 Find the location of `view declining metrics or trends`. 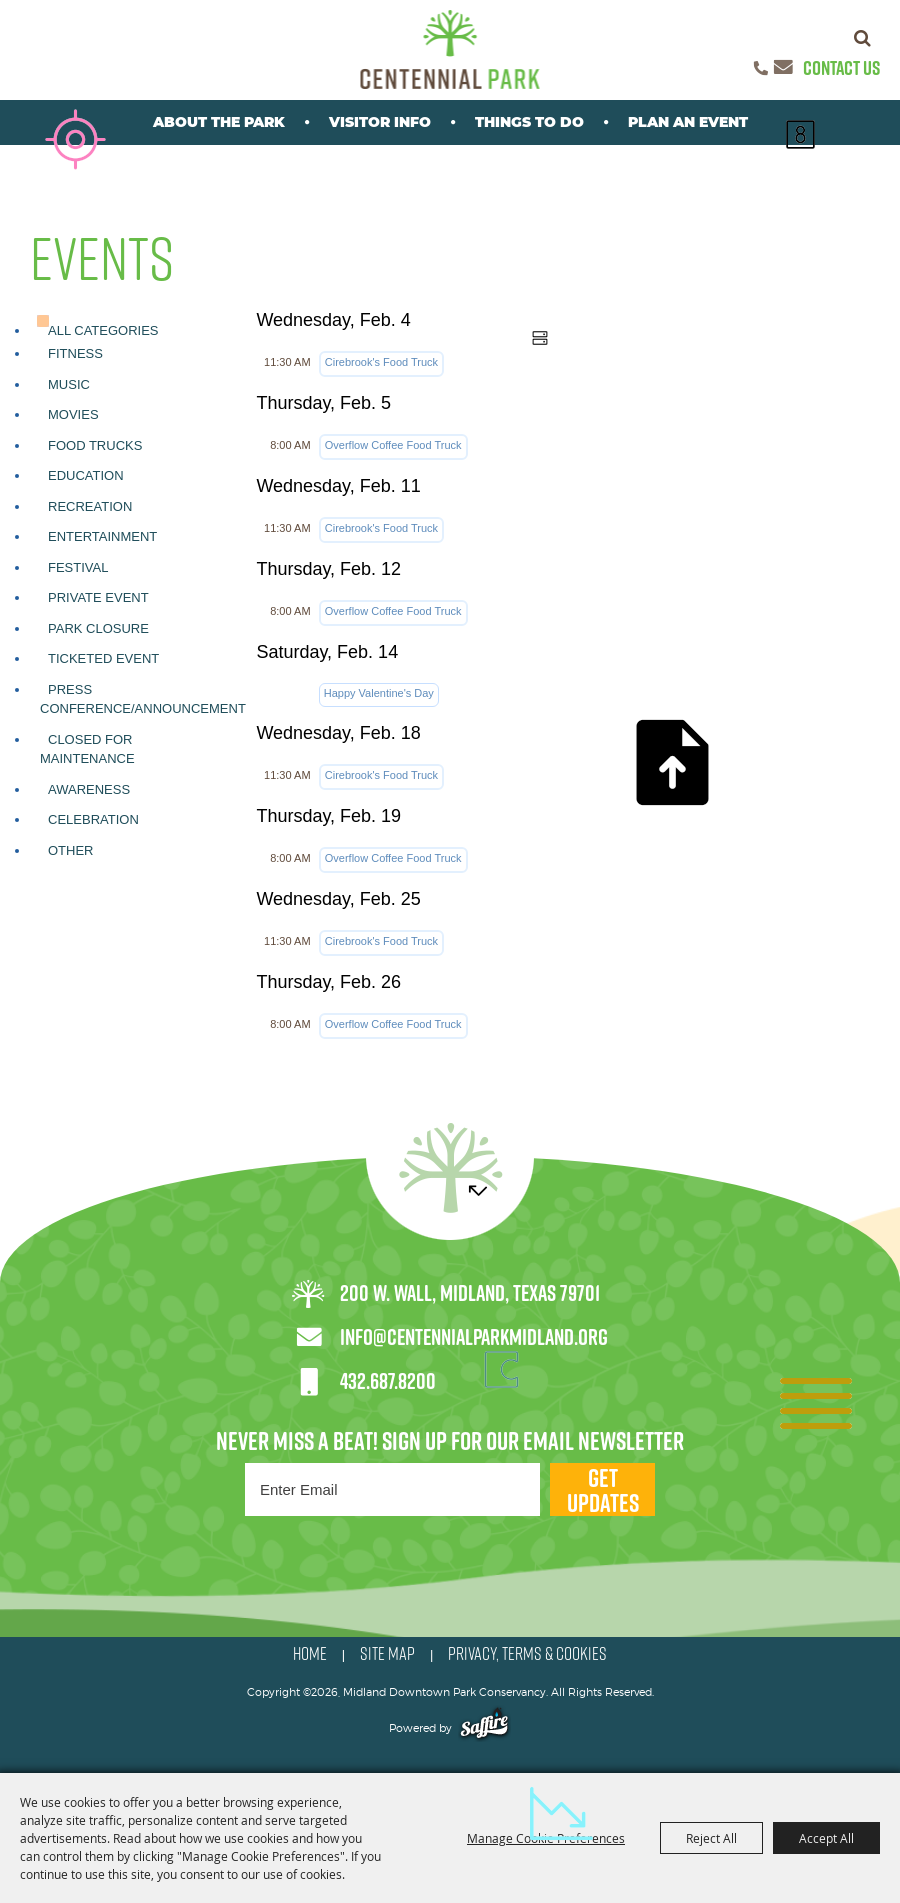

view declining metrics or trends is located at coordinates (561, 1813).